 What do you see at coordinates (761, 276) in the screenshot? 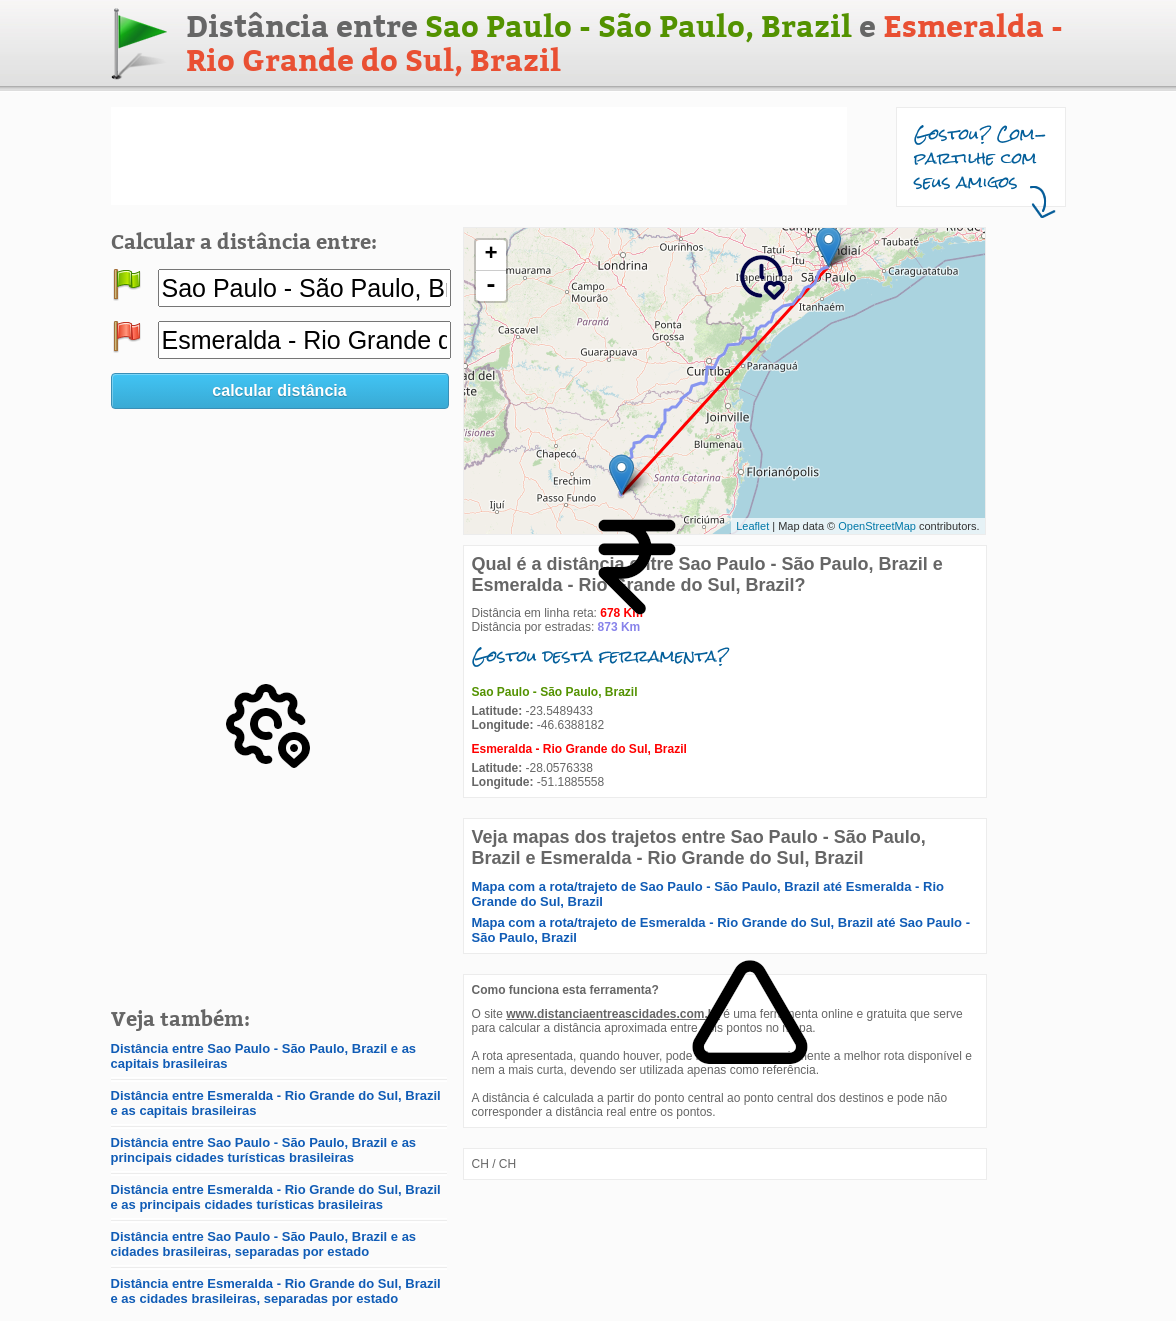
I see `view your favorite or saved times` at bounding box center [761, 276].